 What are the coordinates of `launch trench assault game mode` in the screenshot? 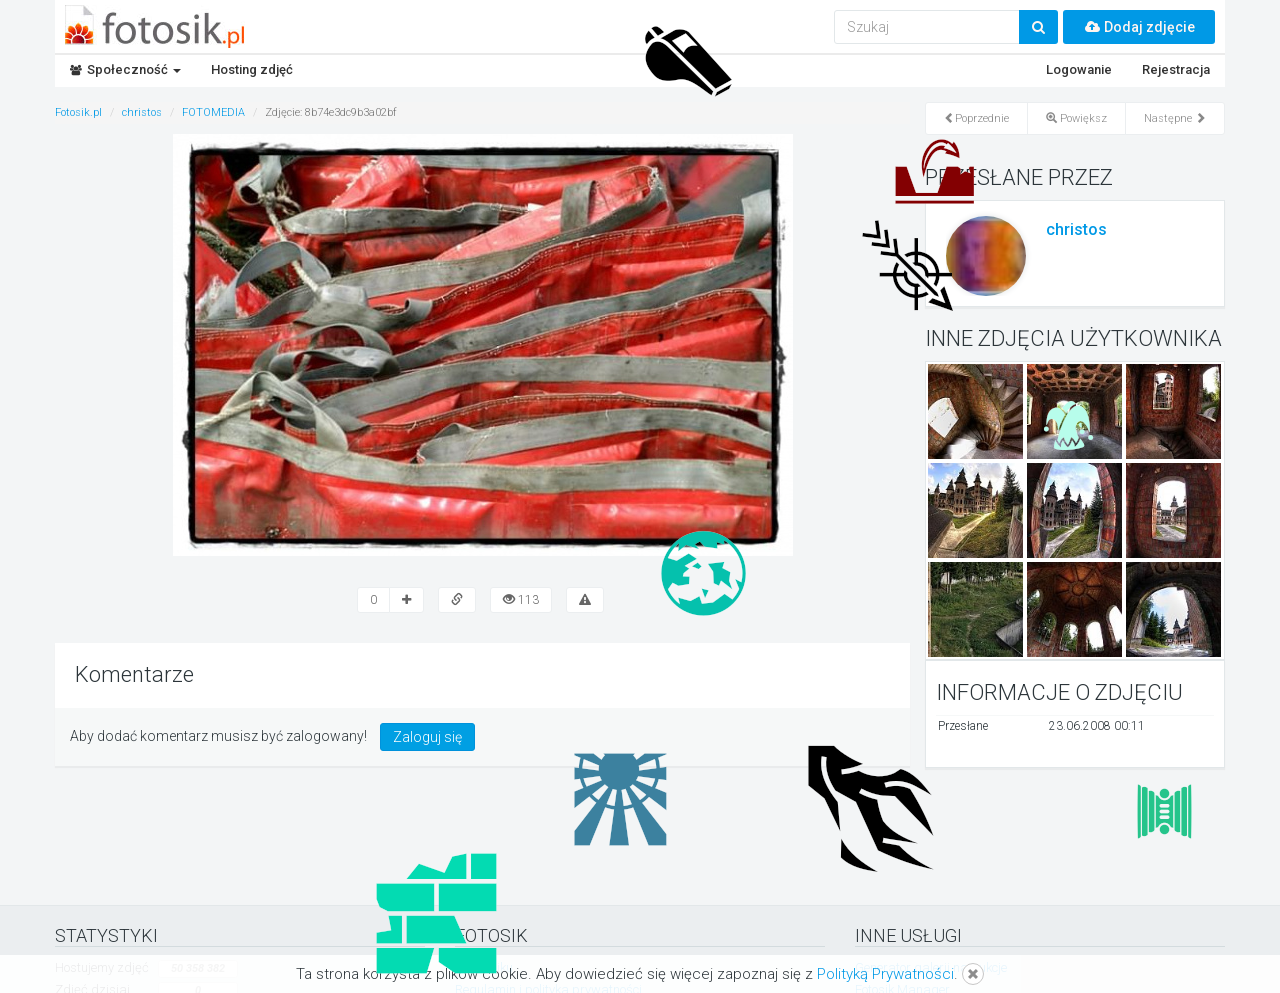 It's located at (934, 165).